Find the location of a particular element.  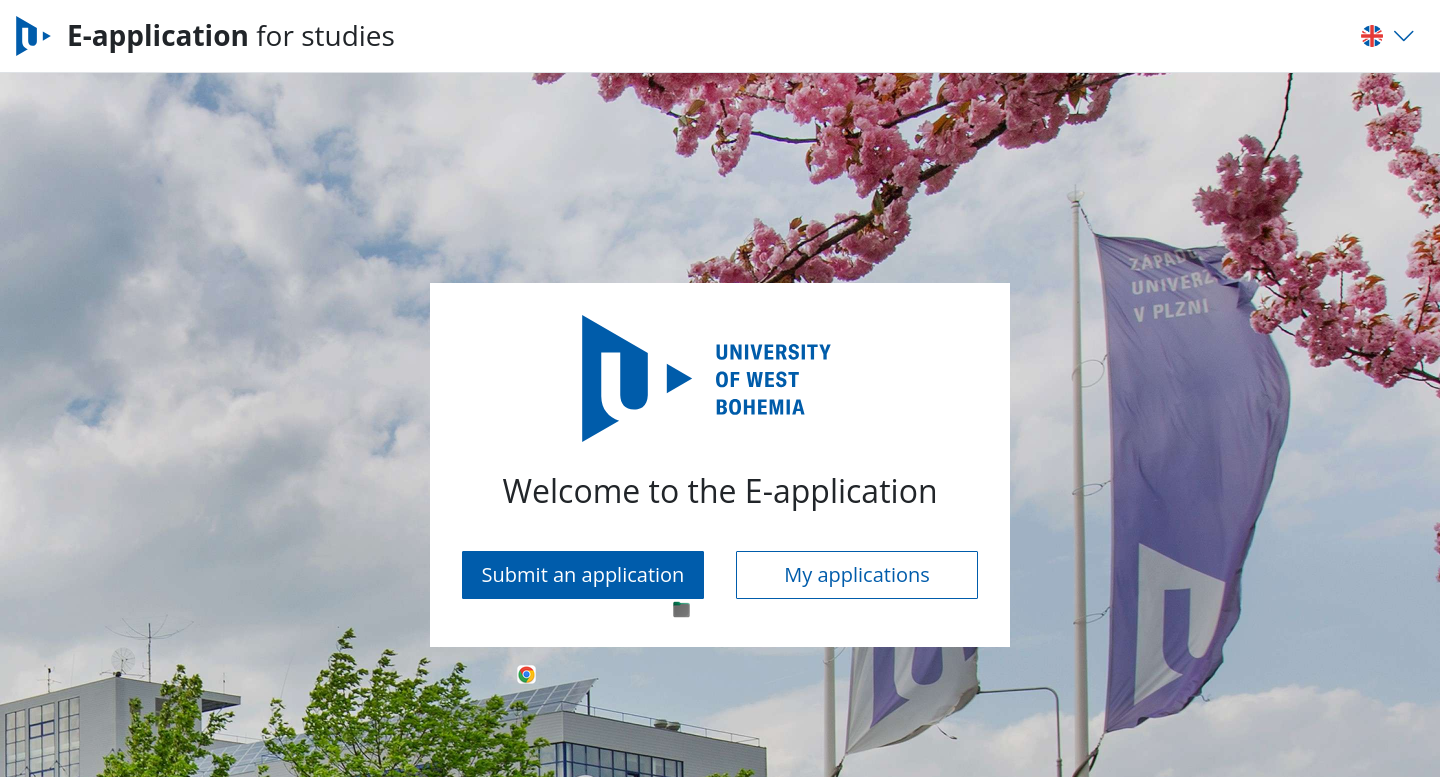

open Google Chrome browser is located at coordinates (526, 674).